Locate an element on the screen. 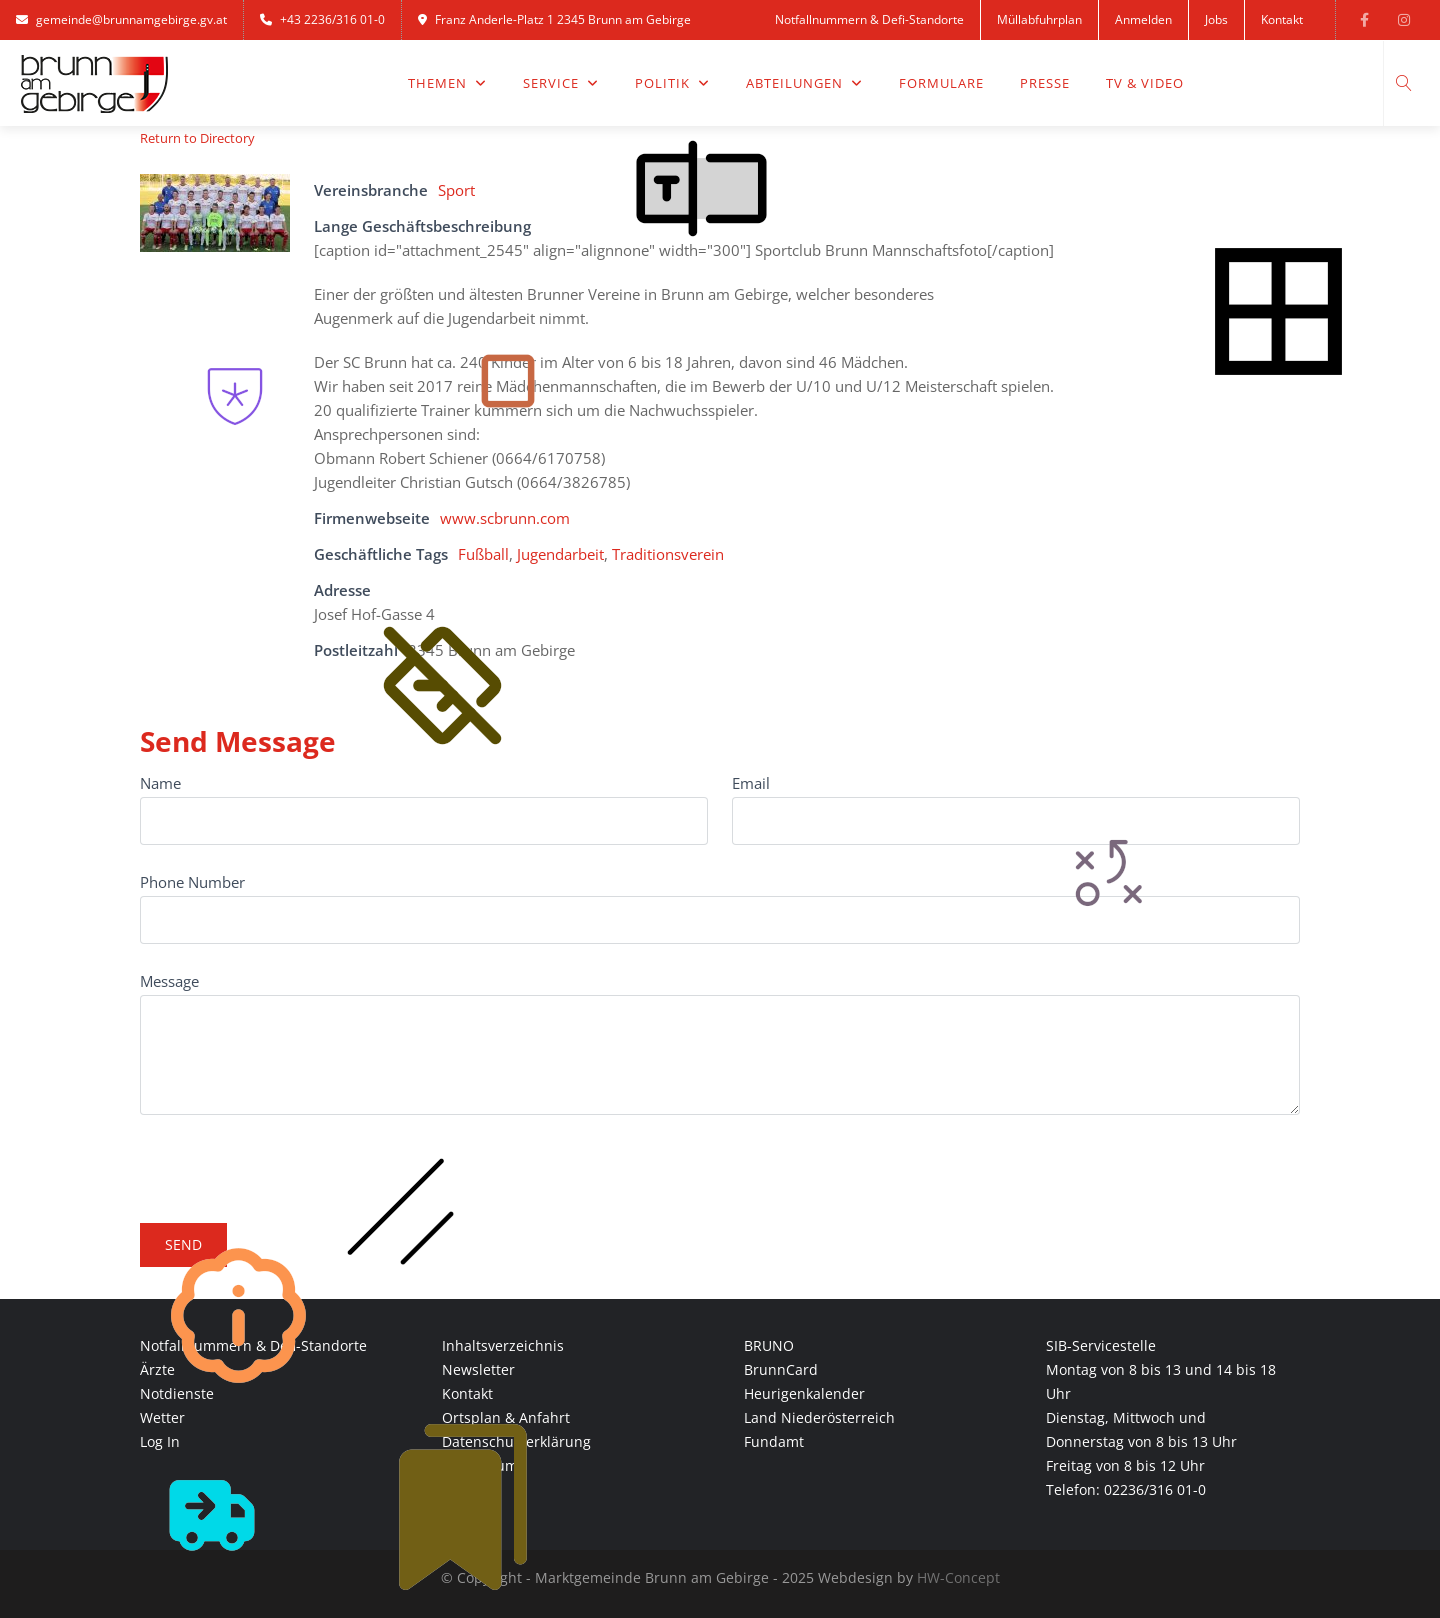 The height and width of the screenshot is (1618, 1440). track outgoing shipment is located at coordinates (212, 1513).